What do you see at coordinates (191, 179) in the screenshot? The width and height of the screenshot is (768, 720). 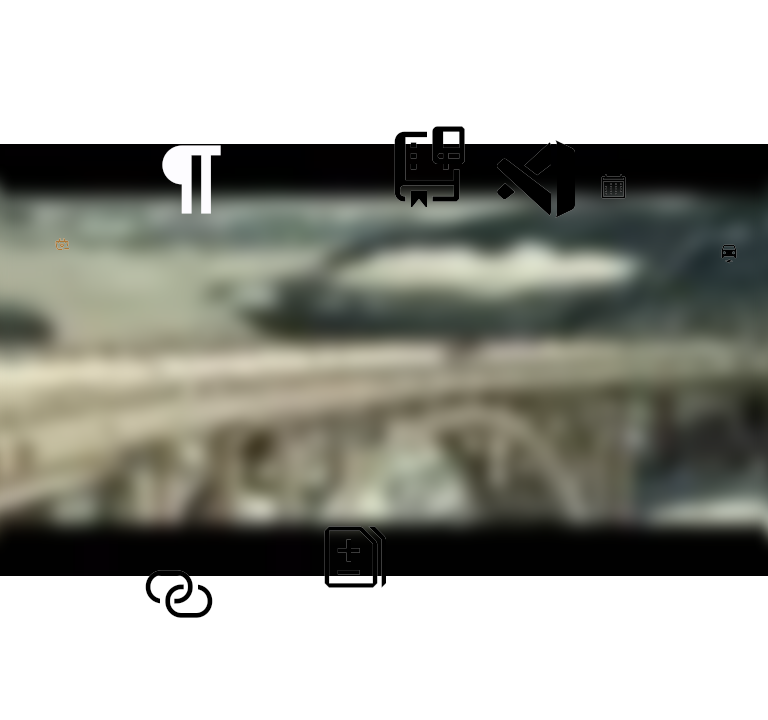 I see `toggle paragraph formatting options` at bounding box center [191, 179].